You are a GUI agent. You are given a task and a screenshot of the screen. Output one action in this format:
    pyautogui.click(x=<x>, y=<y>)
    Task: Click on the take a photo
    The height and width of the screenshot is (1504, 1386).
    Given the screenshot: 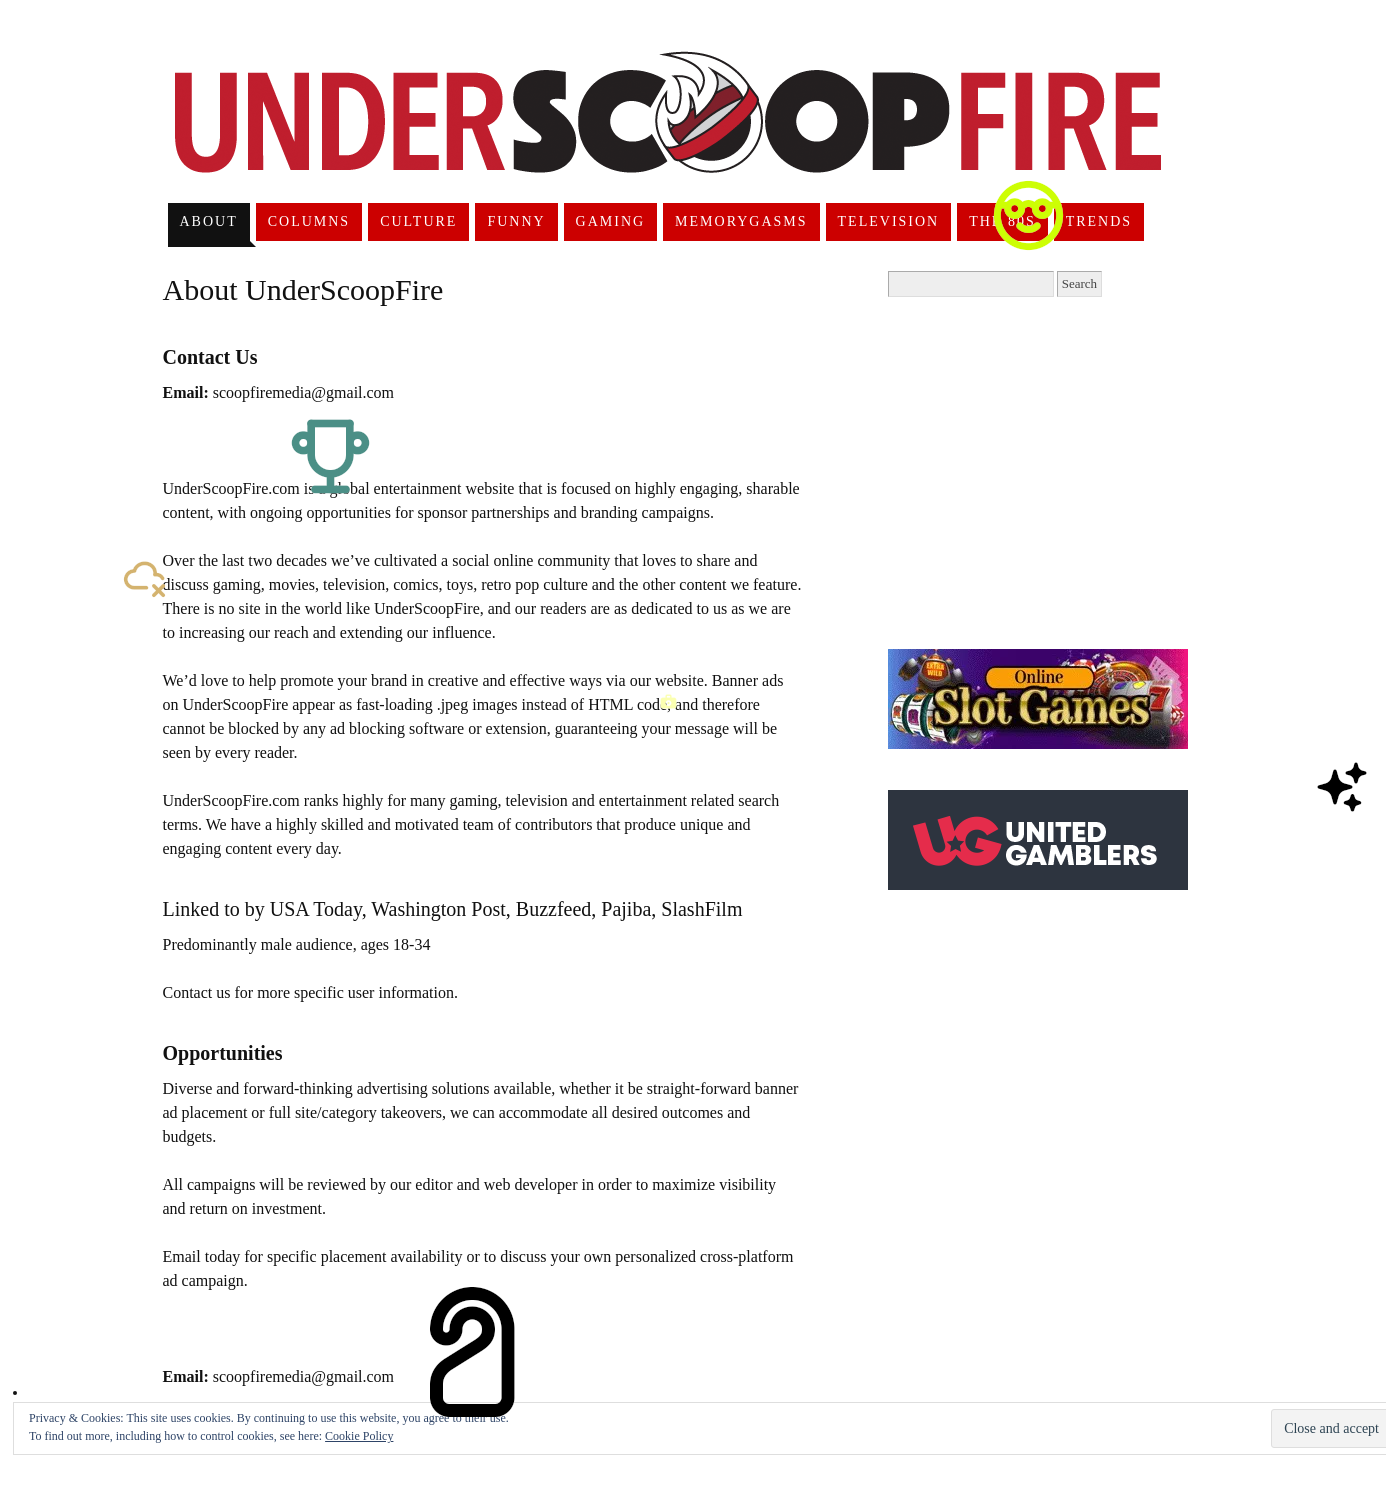 What is the action you would take?
    pyautogui.click(x=668, y=701)
    